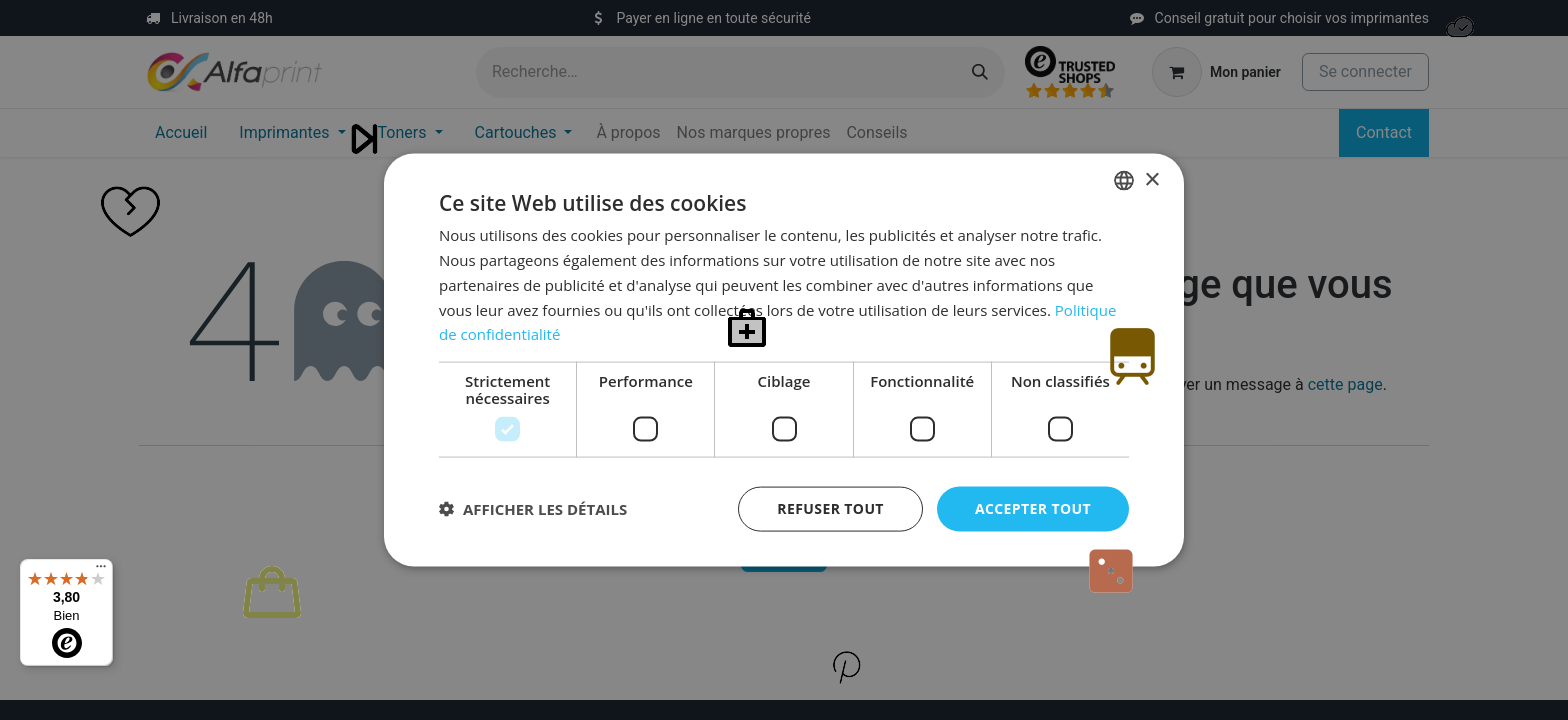  Describe the element at coordinates (130, 209) in the screenshot. I see `remove from favorites` at that location.